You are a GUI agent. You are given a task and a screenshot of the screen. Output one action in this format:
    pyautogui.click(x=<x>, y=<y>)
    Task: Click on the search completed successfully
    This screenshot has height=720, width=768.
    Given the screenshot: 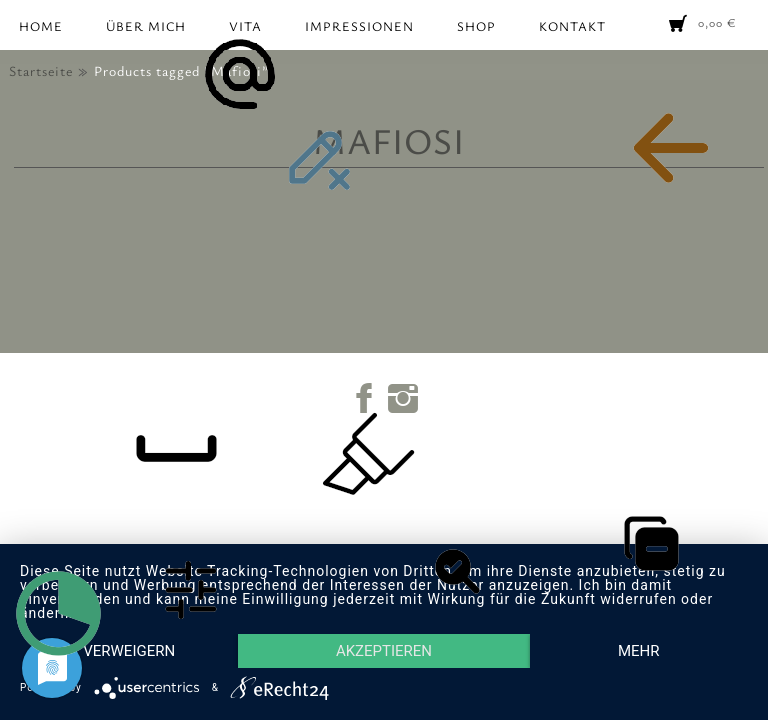 What is the action you would take?
    pyautogui.click(x=457, y=571)
    